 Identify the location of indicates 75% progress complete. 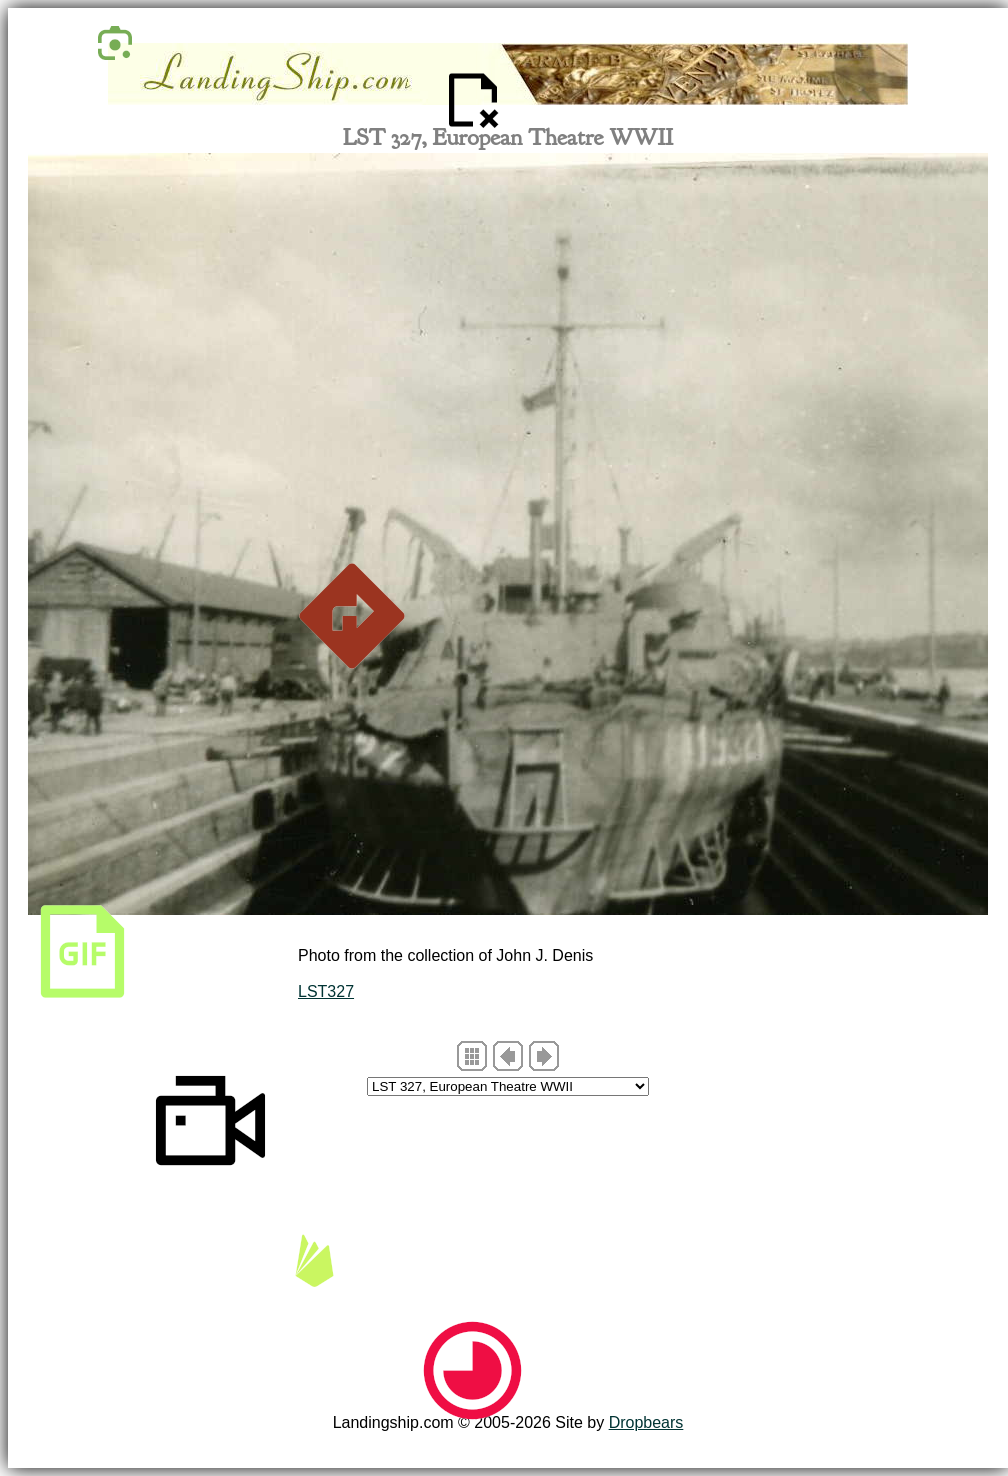
(472, 1370).